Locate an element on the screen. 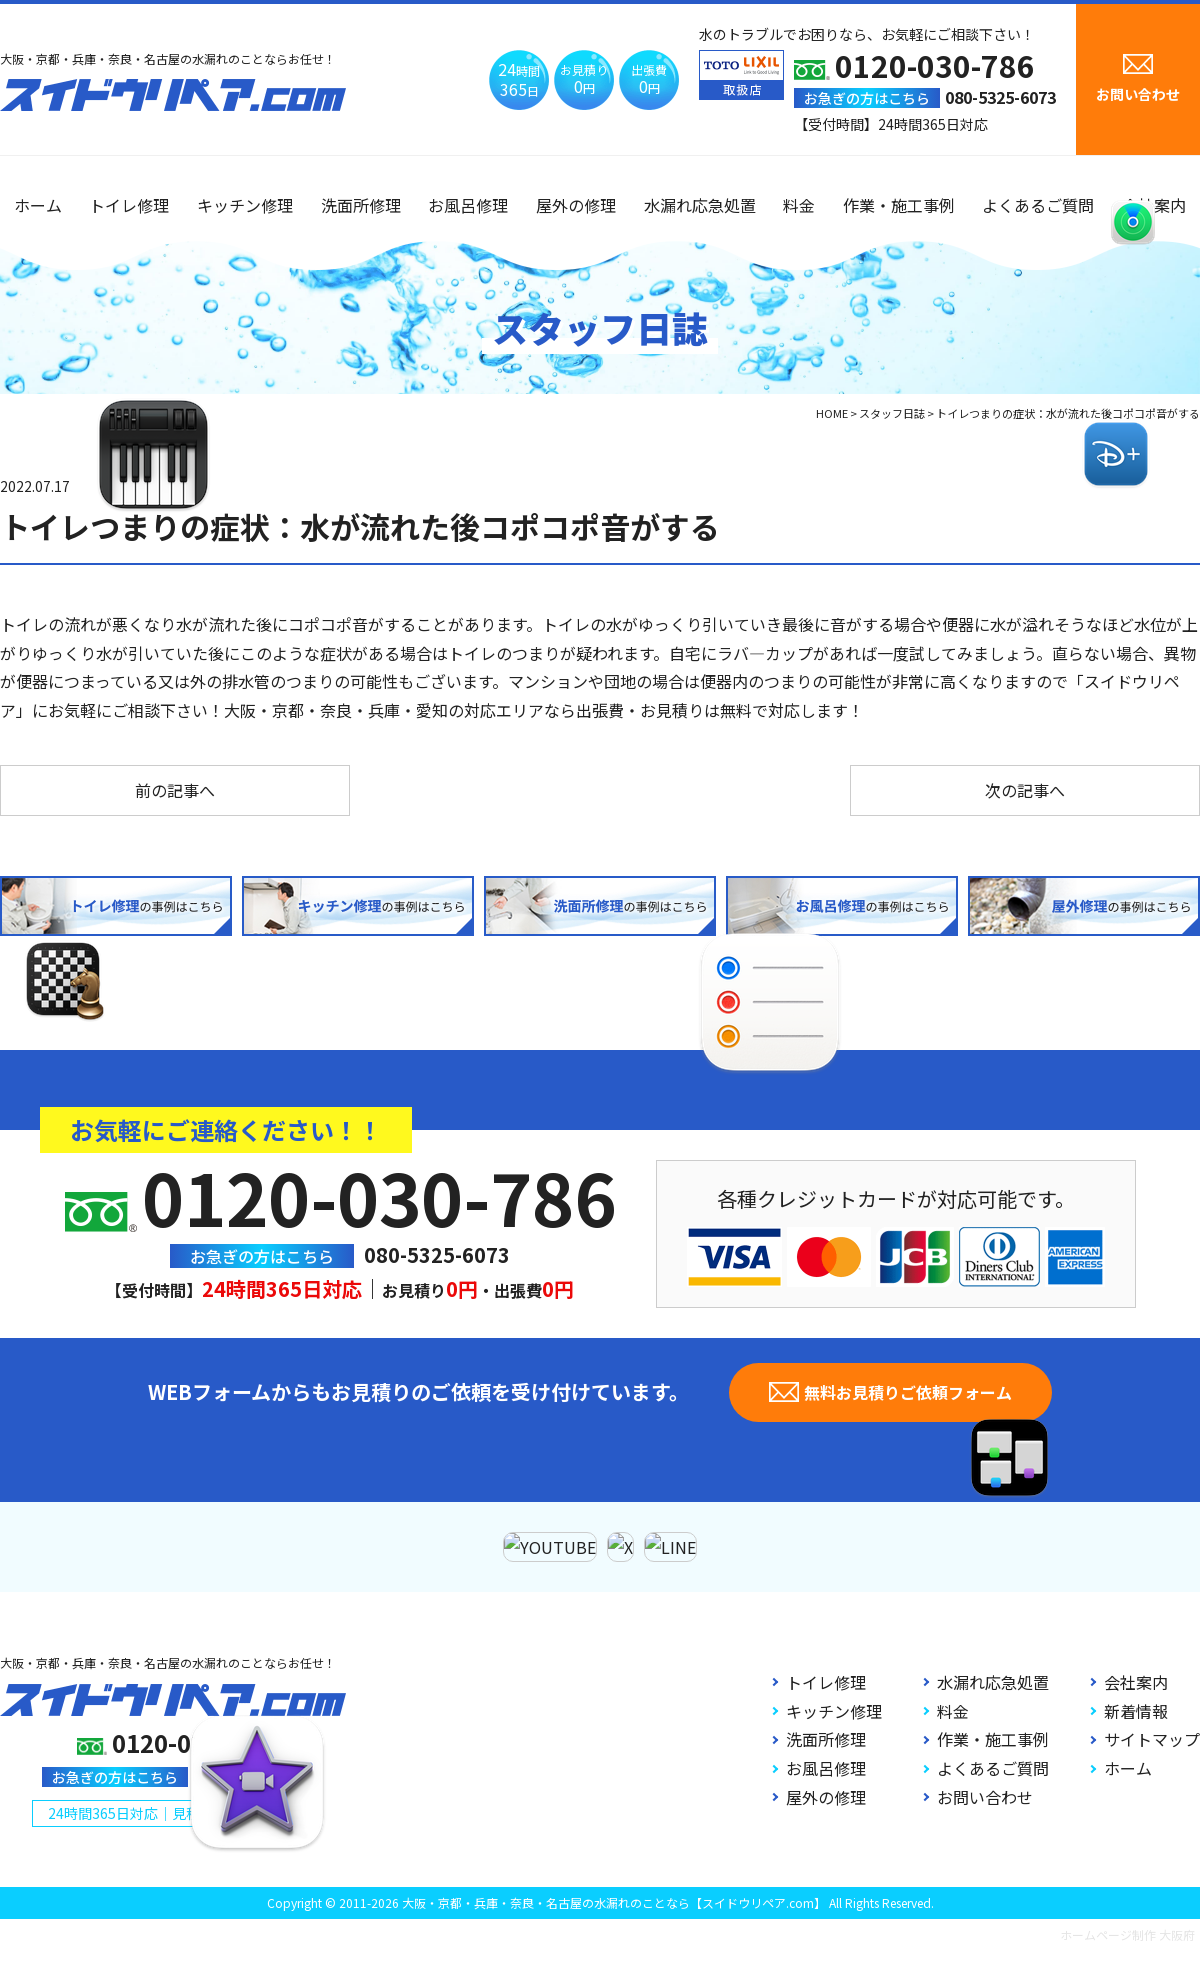  open the Find My app to locate devices or people is located at coordinates (1133, 222).